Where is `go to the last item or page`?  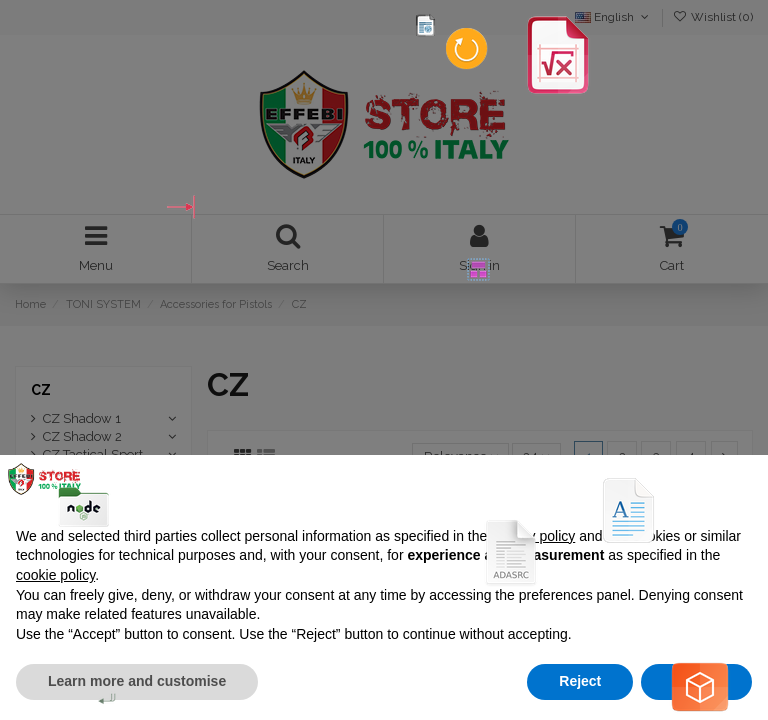 go to the last item or page is located at coordinates (181, 207).